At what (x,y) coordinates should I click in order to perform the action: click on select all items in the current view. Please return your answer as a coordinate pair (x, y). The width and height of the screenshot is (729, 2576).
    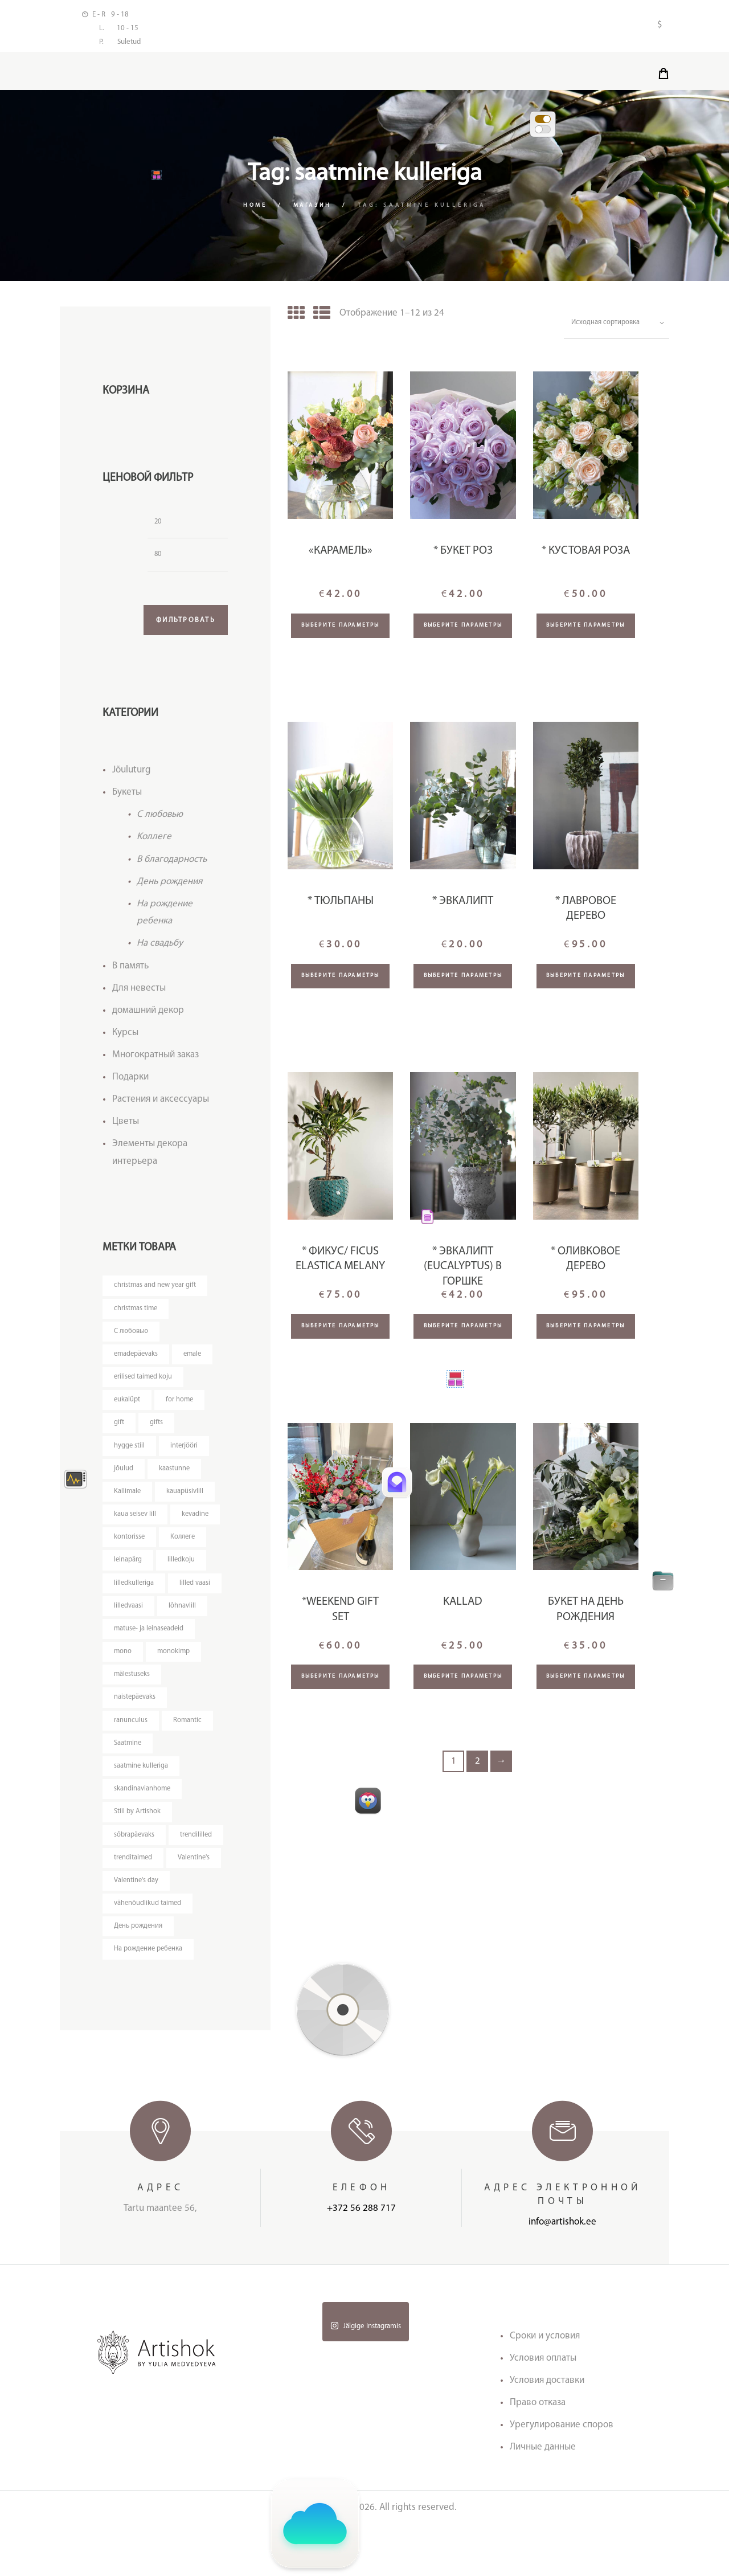
    Looking at the image, I should click on (455, 1379).